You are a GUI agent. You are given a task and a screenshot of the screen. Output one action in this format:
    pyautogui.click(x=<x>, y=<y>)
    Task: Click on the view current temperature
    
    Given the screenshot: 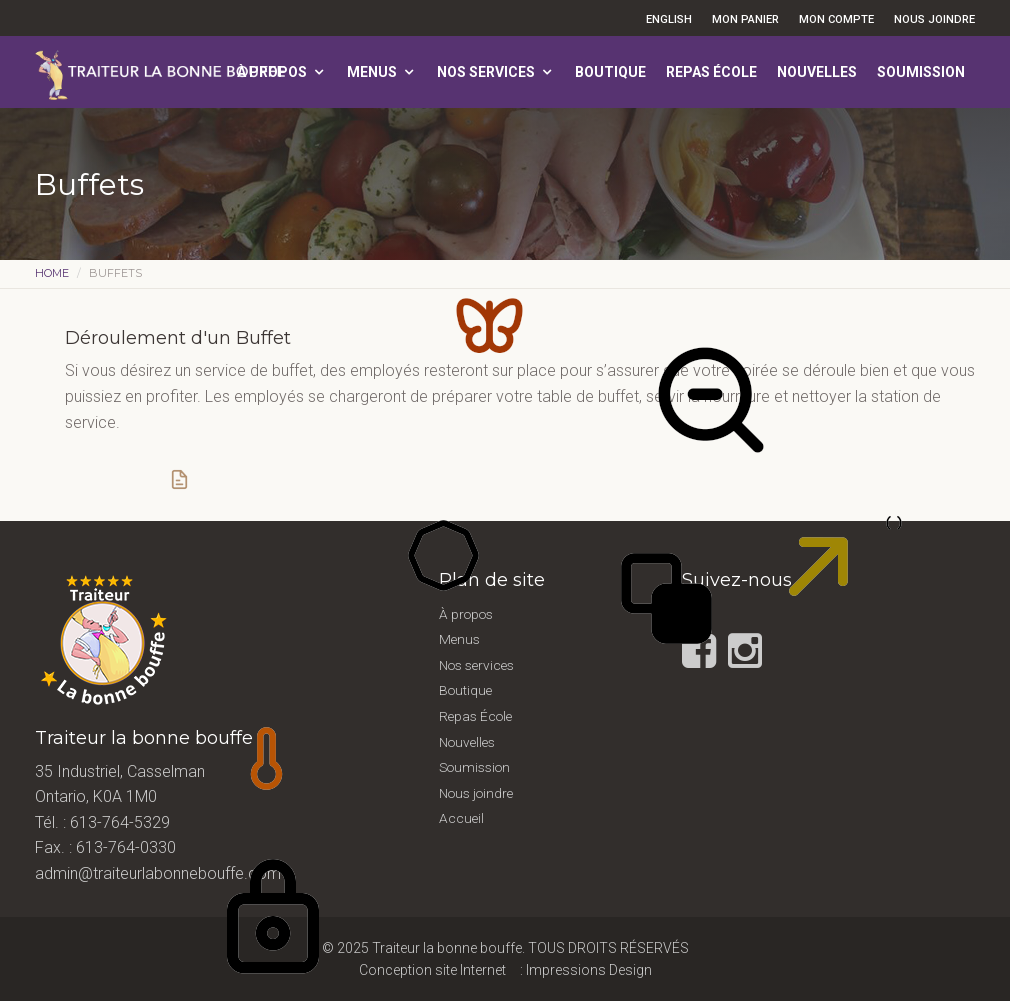 What is the action you would take?
    pyautogui.click(x=266, y=758)
    